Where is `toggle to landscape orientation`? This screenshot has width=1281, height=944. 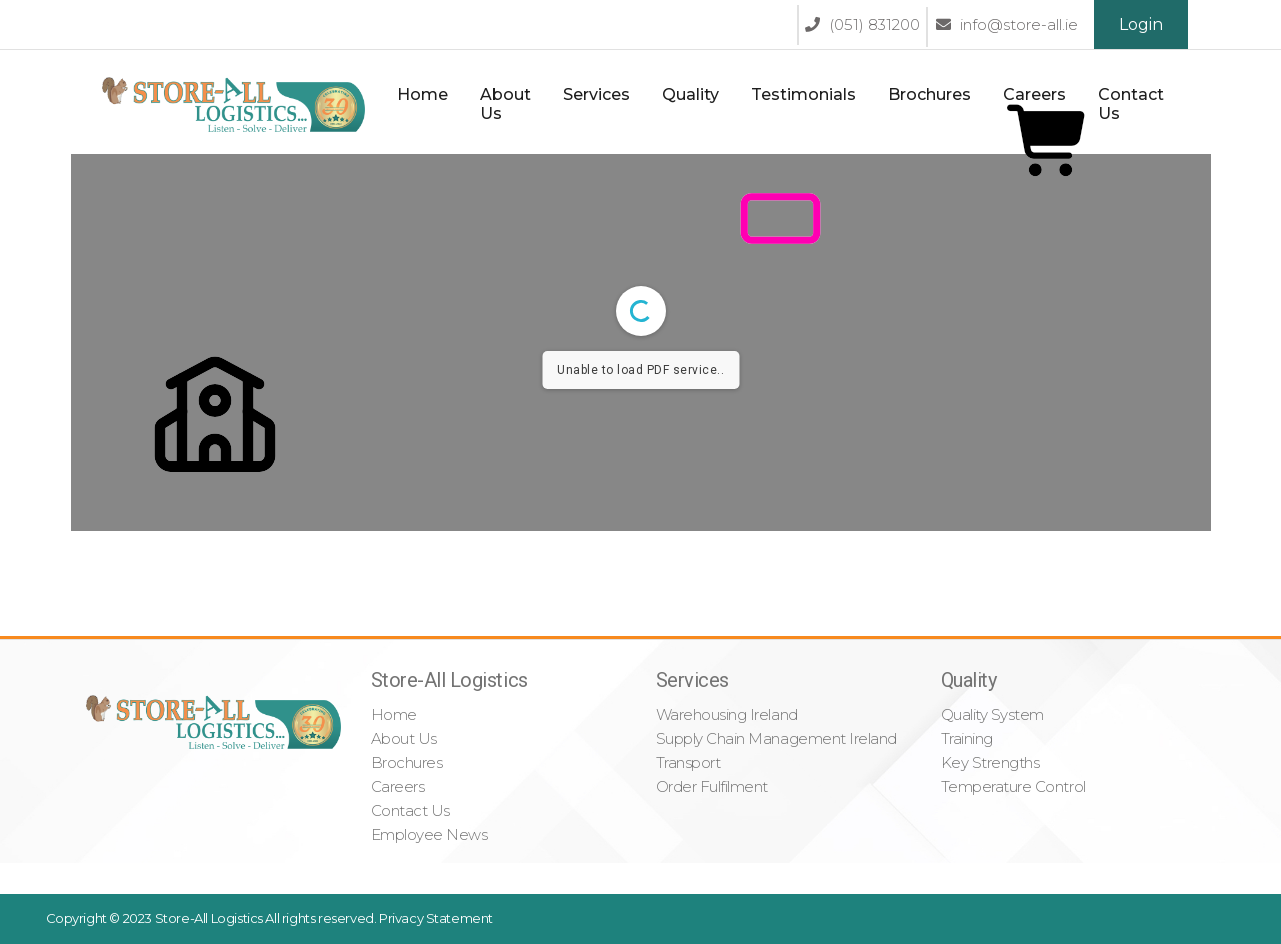
toggle to landscape orientation is located at coordinates (780, 218).